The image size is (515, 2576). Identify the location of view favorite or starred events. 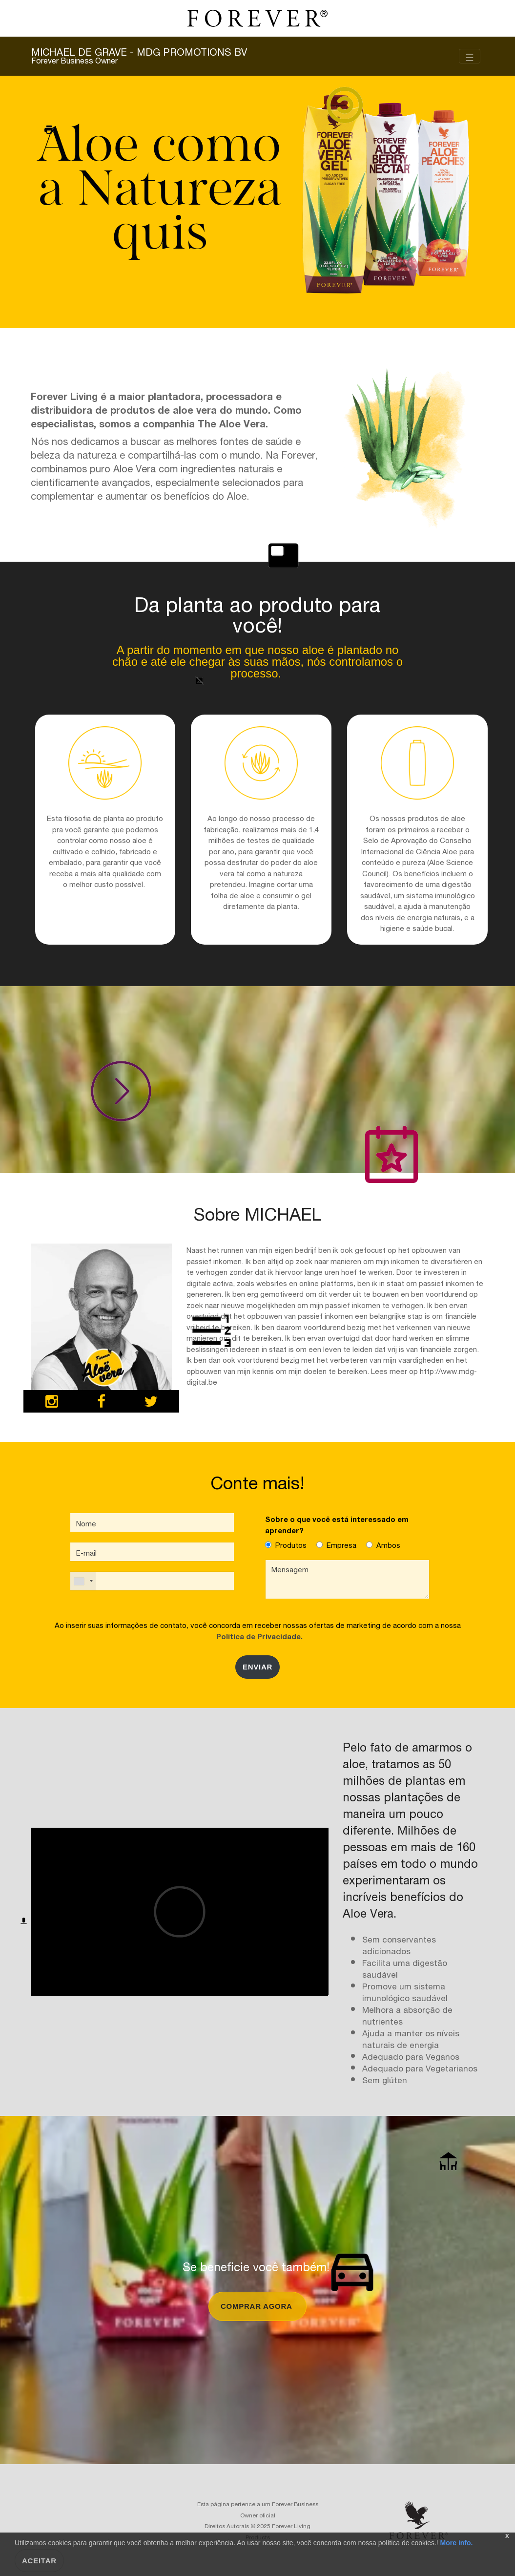
(391, 1157).